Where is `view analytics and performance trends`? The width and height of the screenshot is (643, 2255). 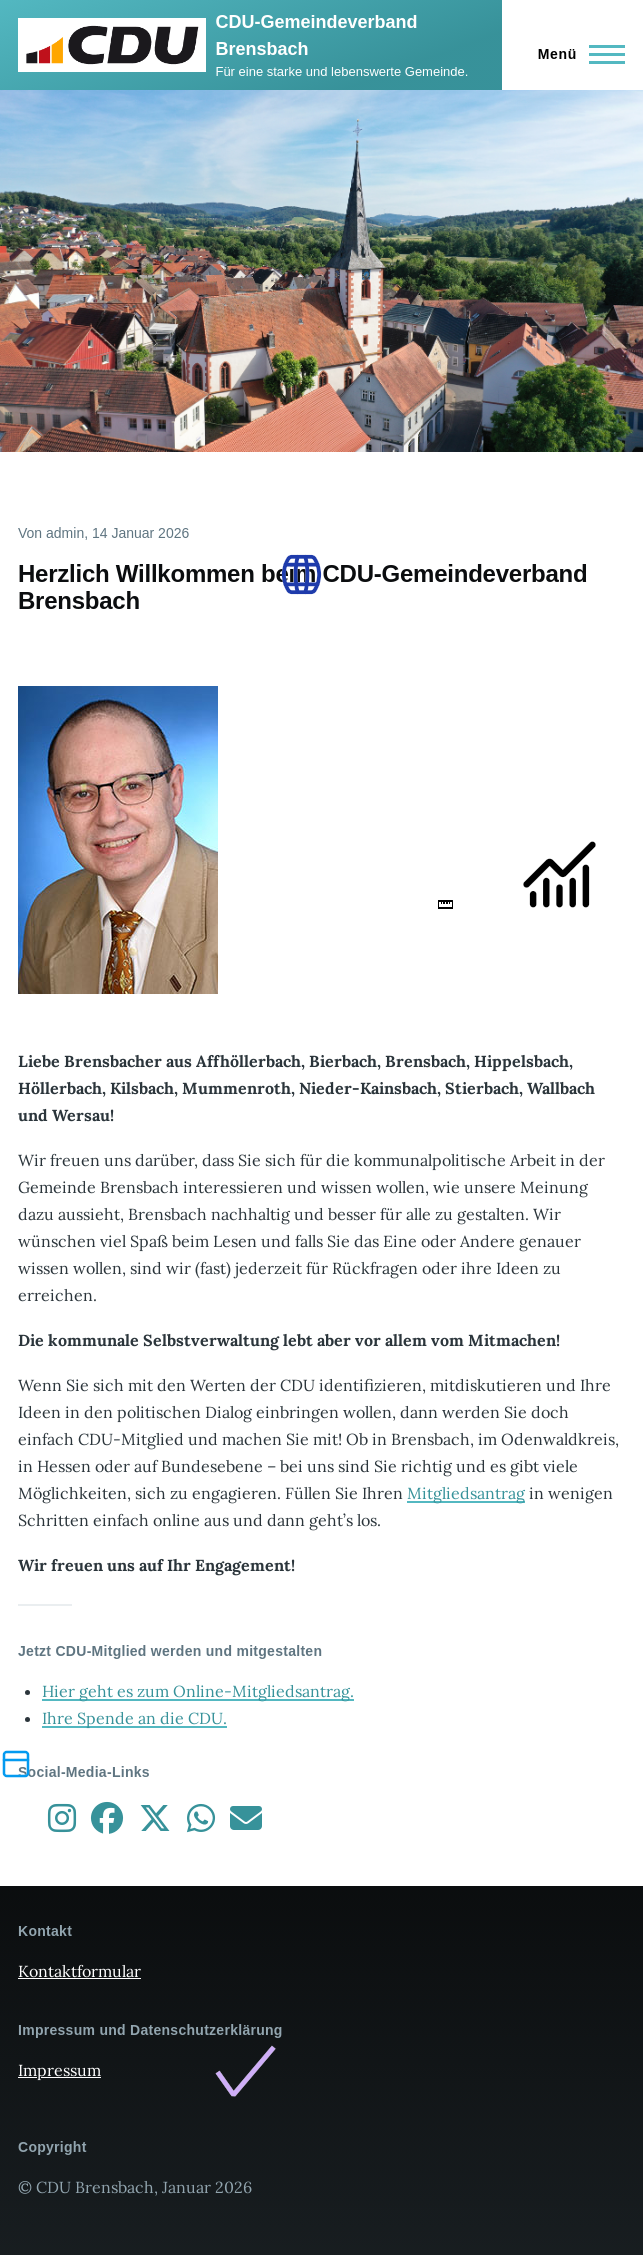 view analytics and performance trends is located at coordinates (559, 874).